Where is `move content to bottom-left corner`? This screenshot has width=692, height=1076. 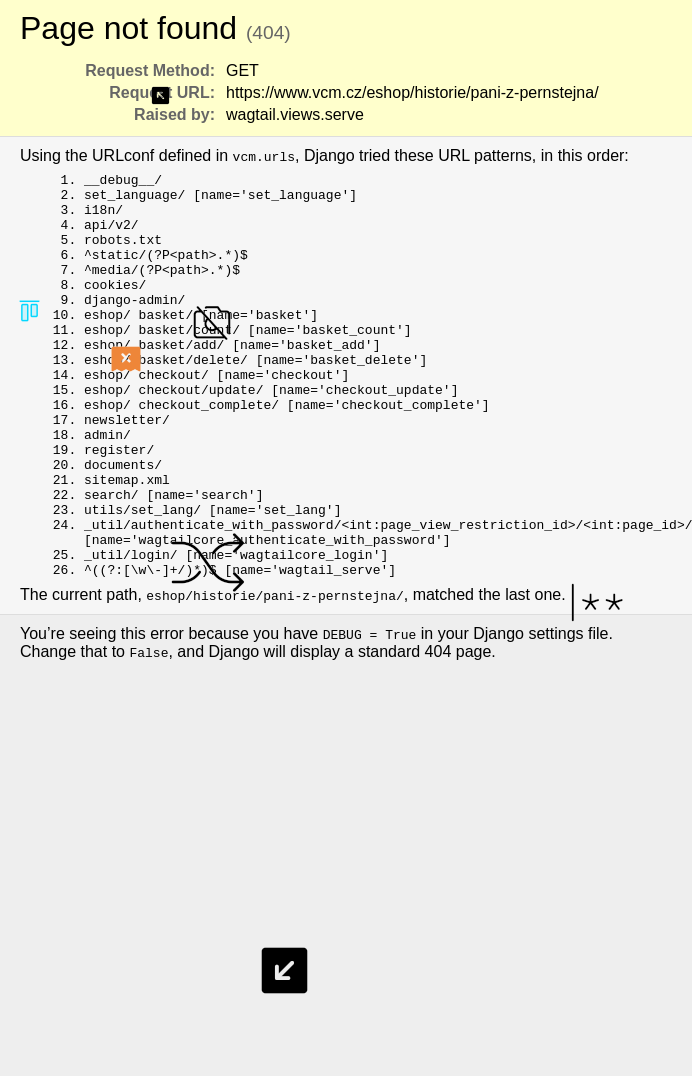 move content to bottom-left corner is located at coordinates (284, 970).